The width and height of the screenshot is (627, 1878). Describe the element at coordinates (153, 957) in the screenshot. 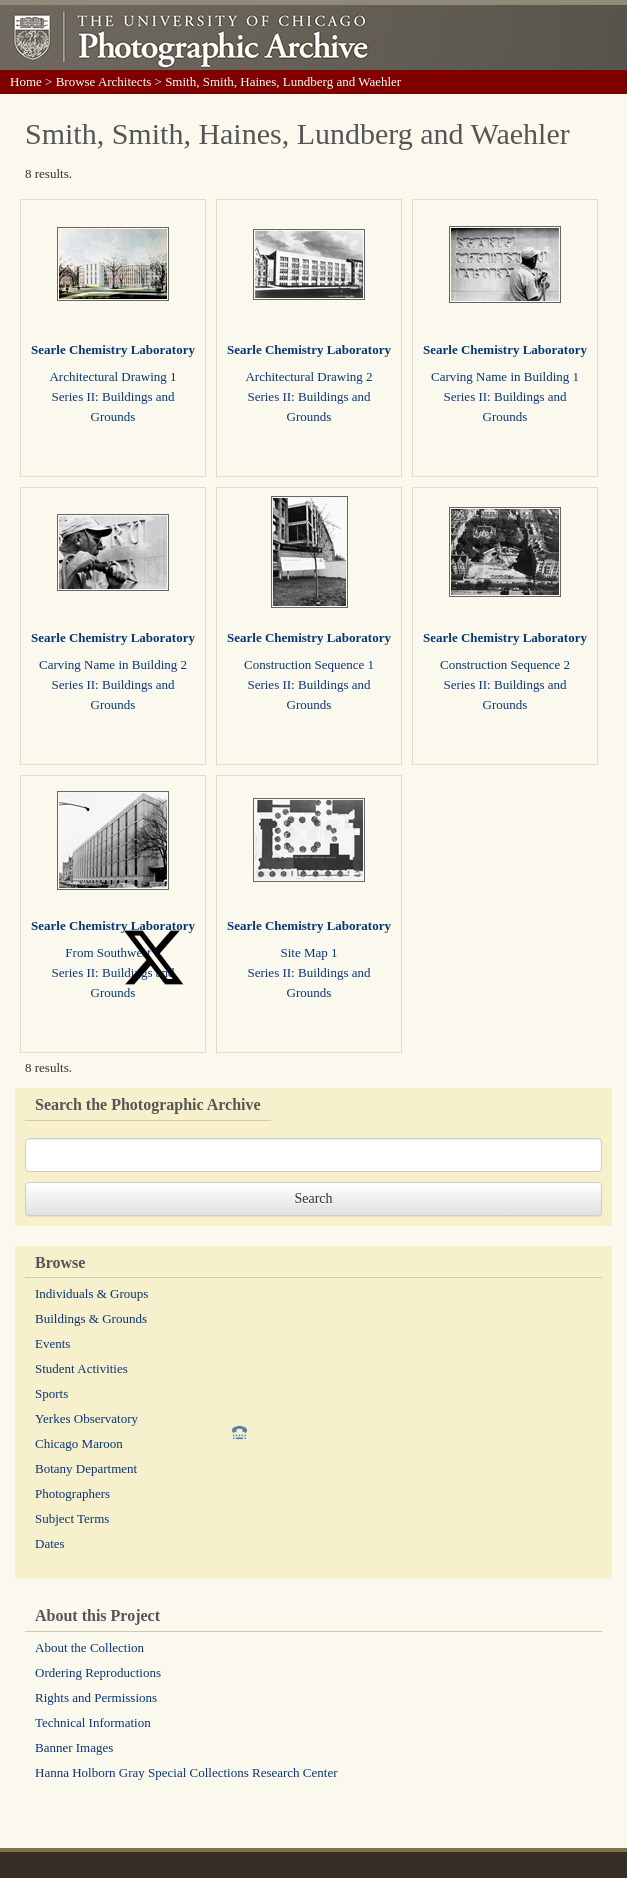

I see `share to X (formerly Twitter)` at that location.